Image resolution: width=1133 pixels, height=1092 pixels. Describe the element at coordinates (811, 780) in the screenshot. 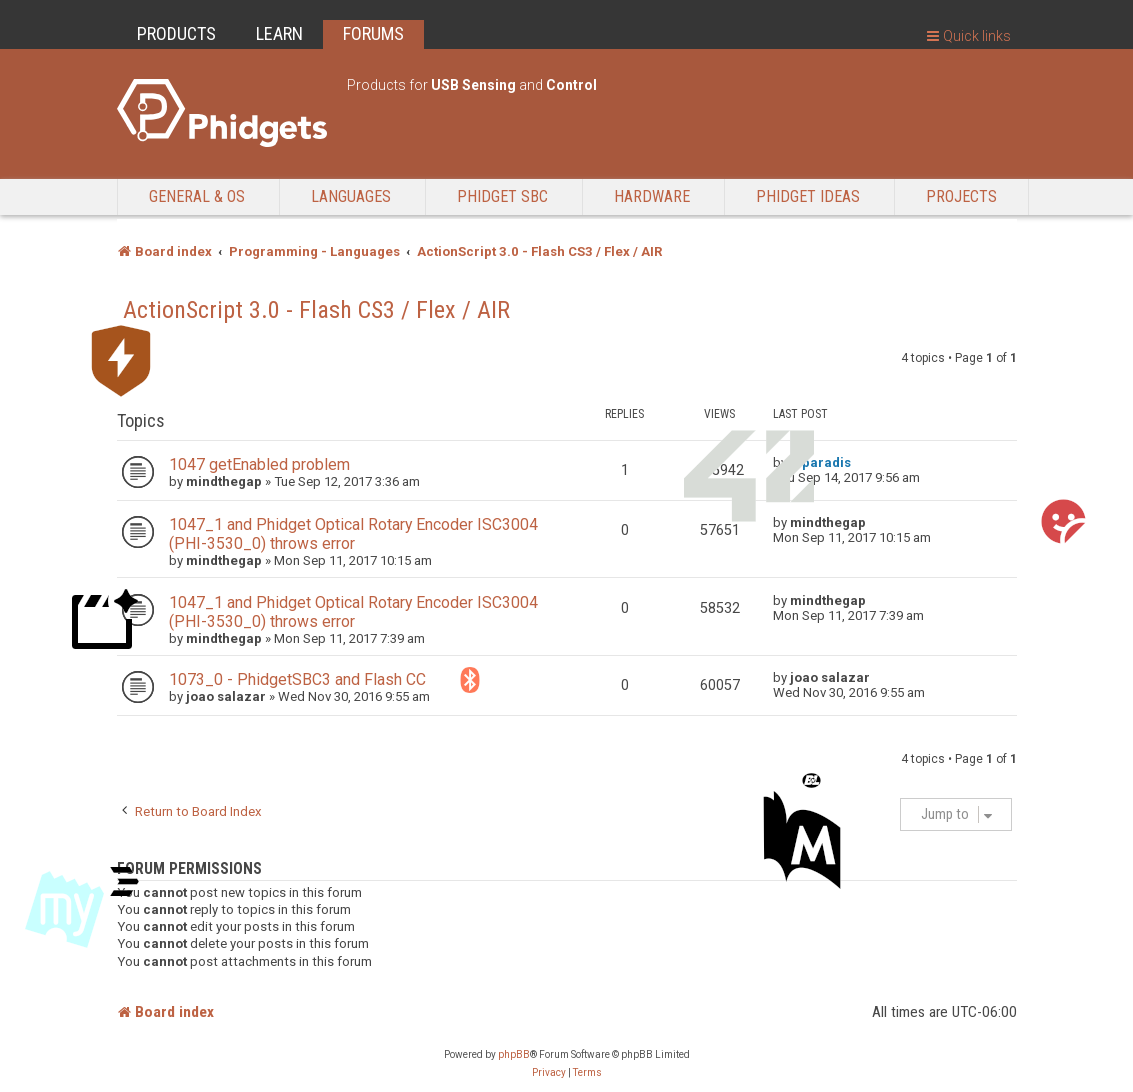

I see `buy n large corporation logo from WALL-E` at that location.